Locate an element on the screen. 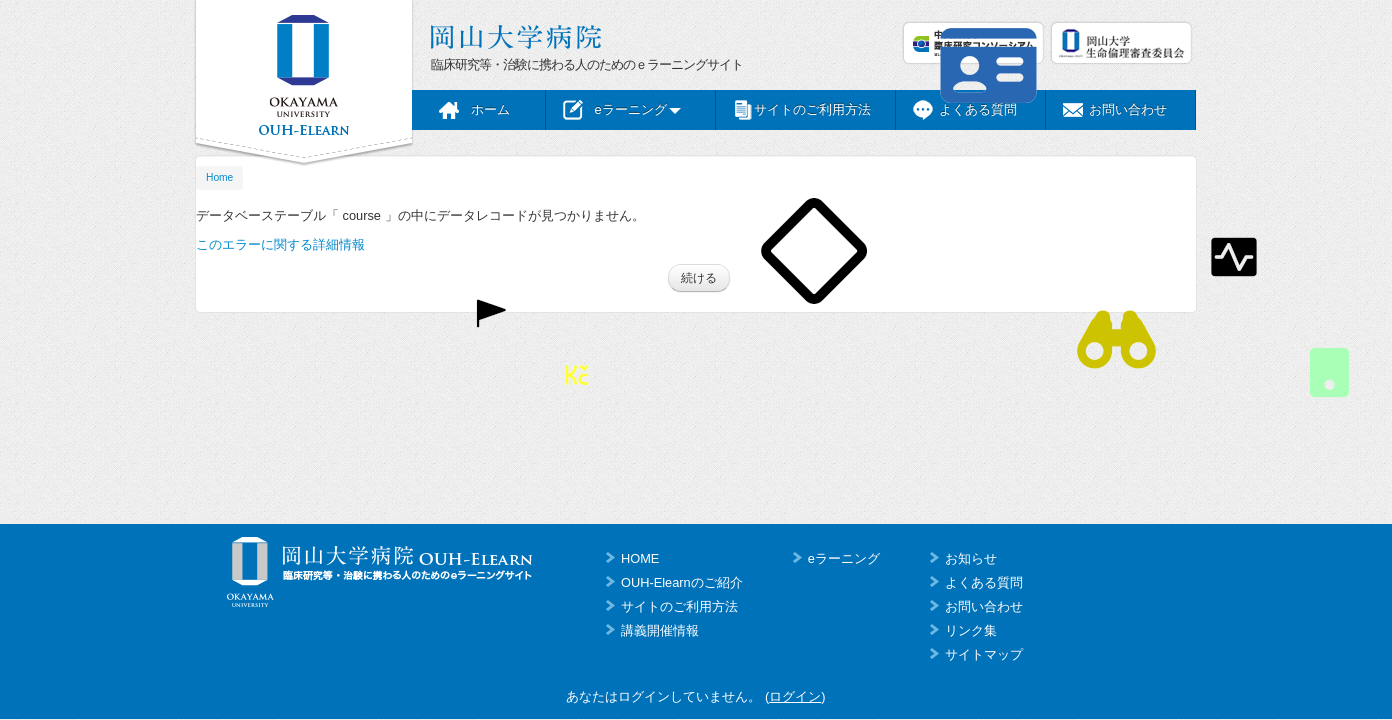 The width and height of the screenshot is (1392, 720). access tablet device settings is located at coordinates (1329, 372).